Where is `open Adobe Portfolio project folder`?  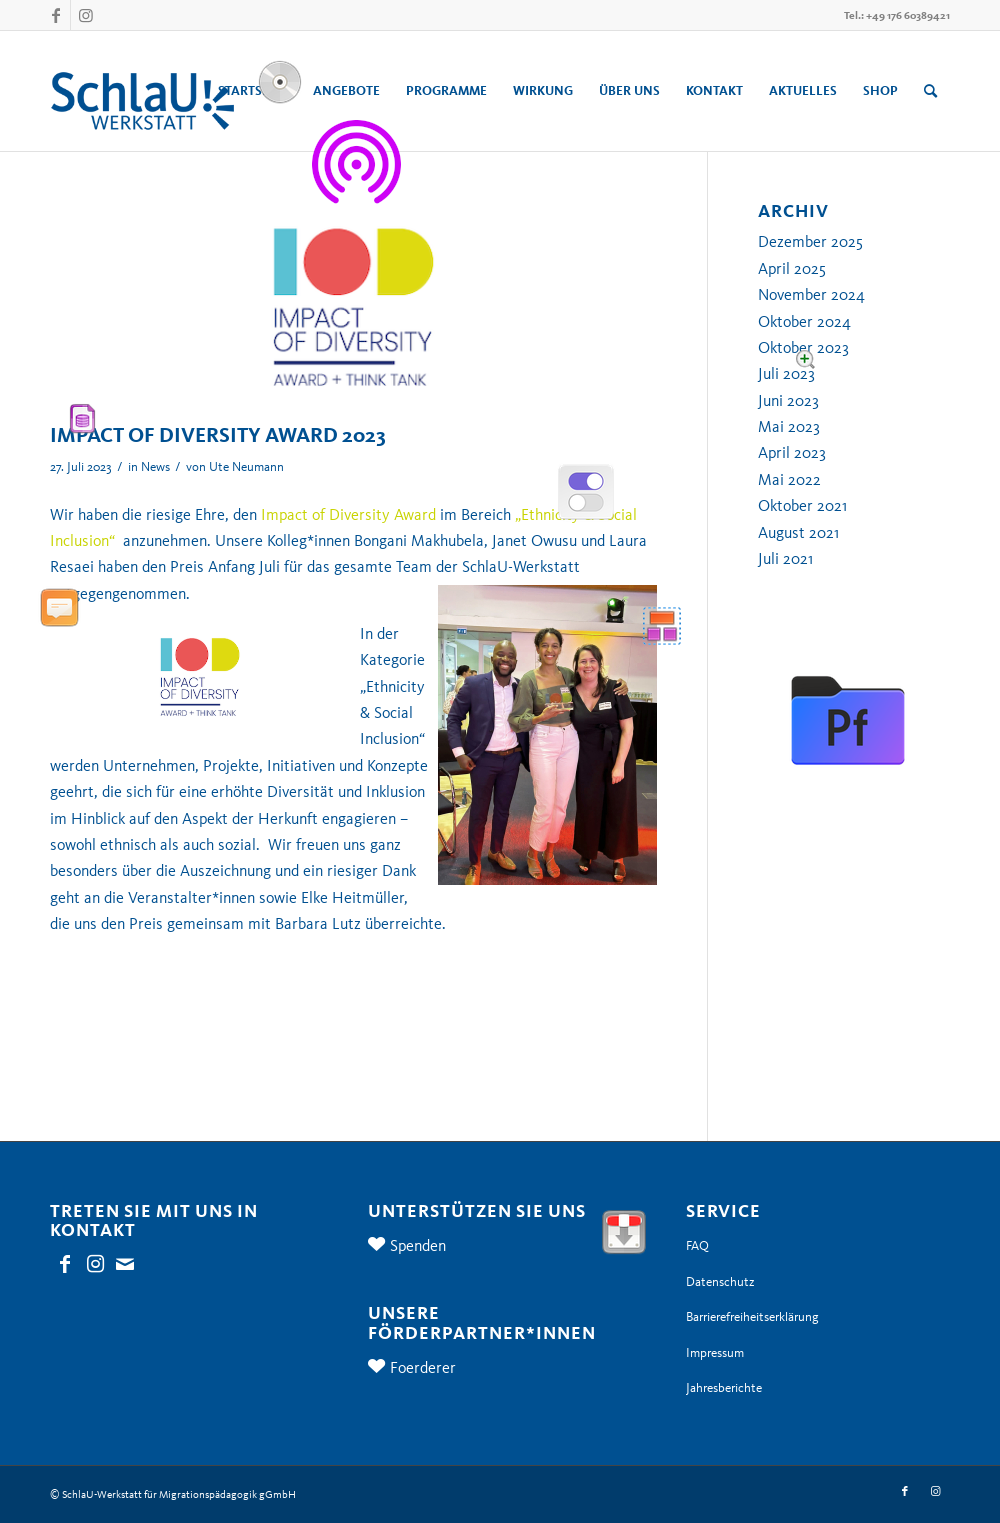 open Adobe Portfolio project folder is located at coordinates (847, 723).